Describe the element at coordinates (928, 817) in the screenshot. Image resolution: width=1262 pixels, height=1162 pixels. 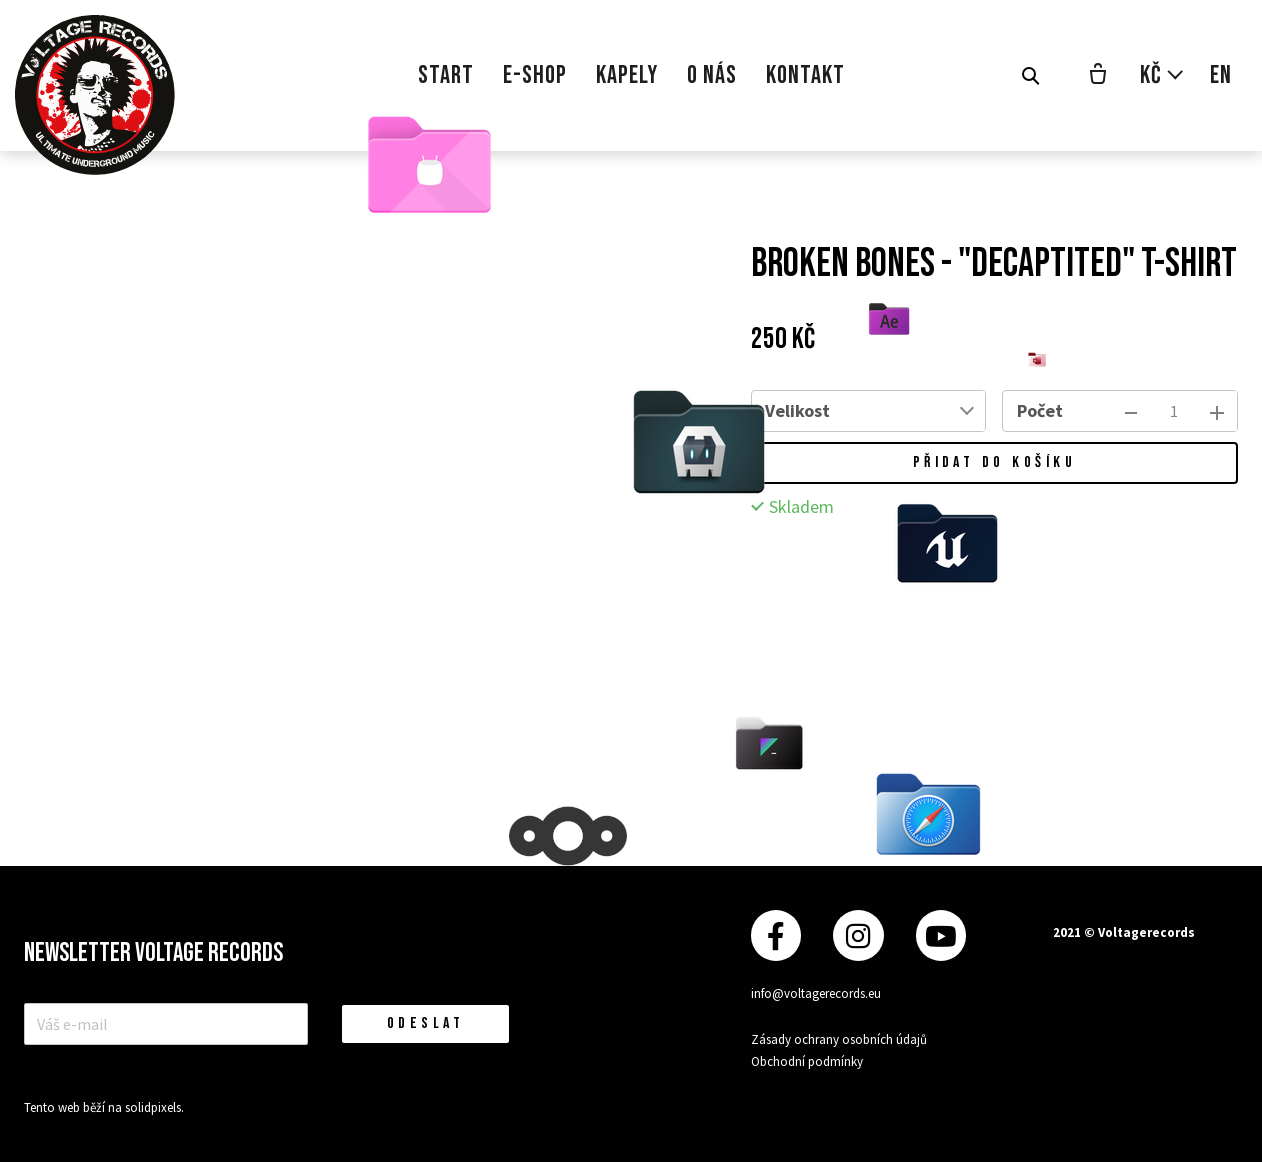
I see `open folder containing safari browser files` at that location.